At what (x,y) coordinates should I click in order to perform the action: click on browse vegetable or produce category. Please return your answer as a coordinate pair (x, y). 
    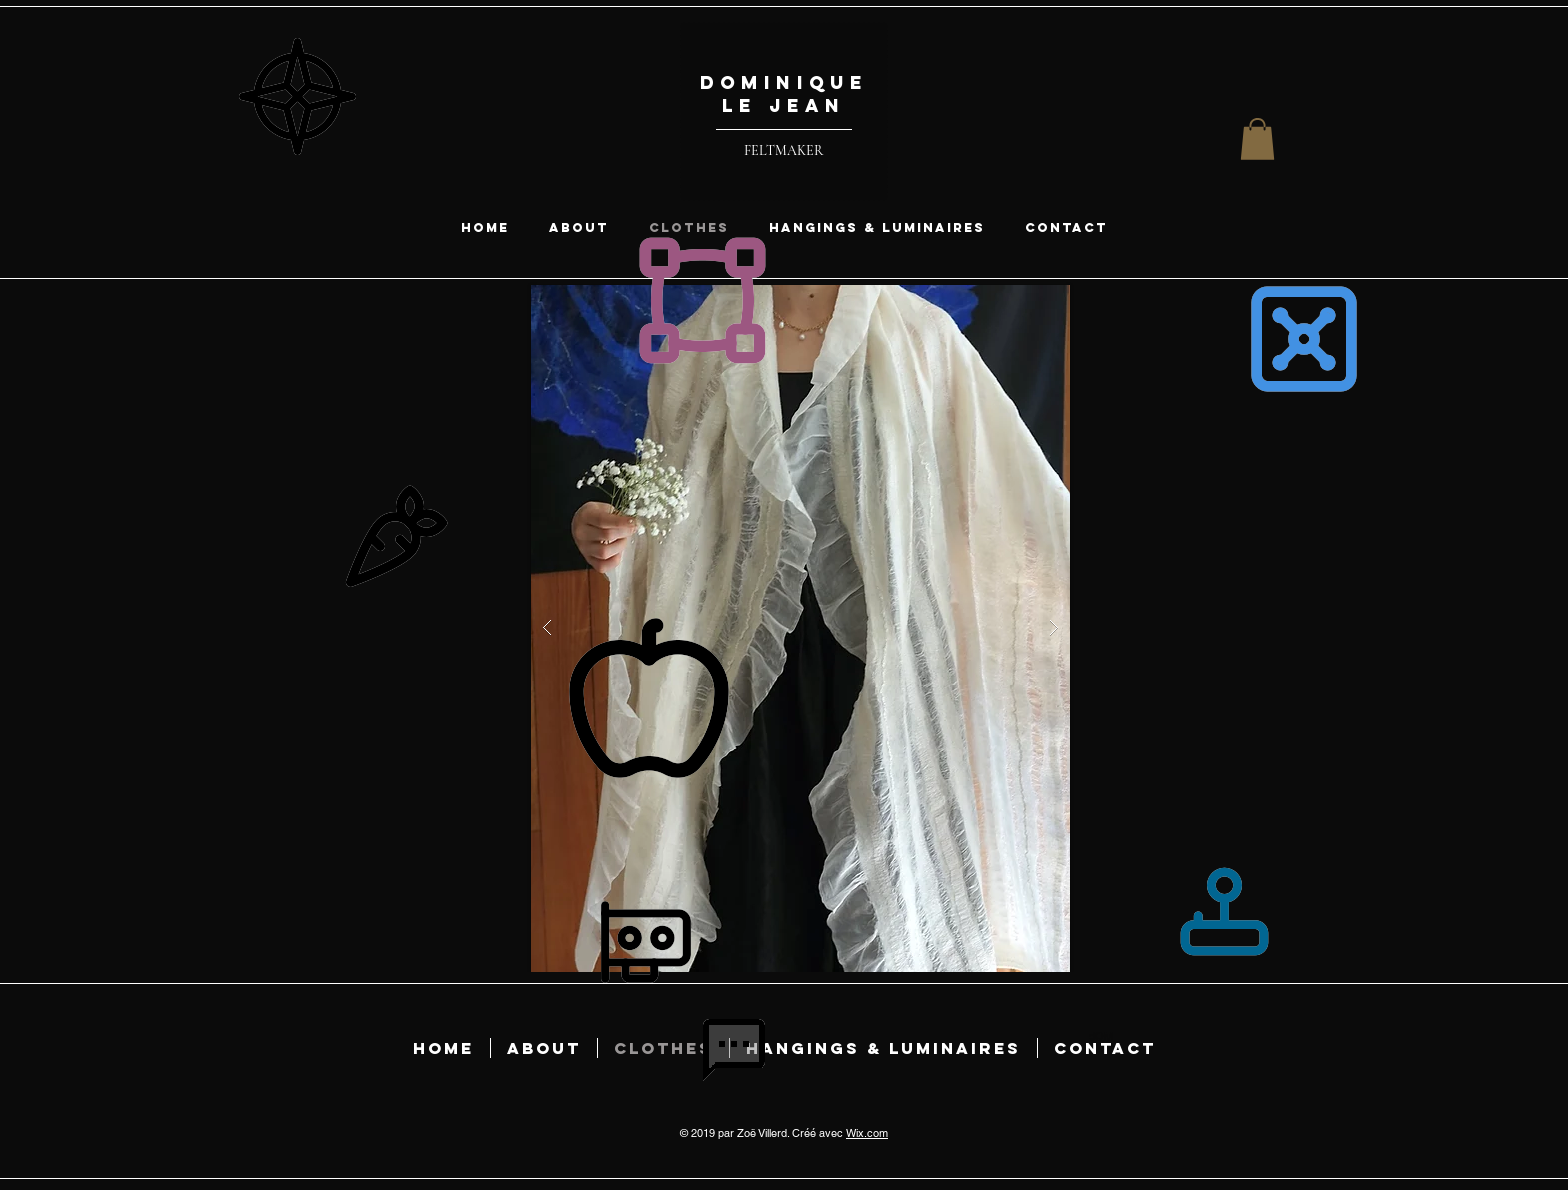
    Looking at the image, I should click on (396, 537).